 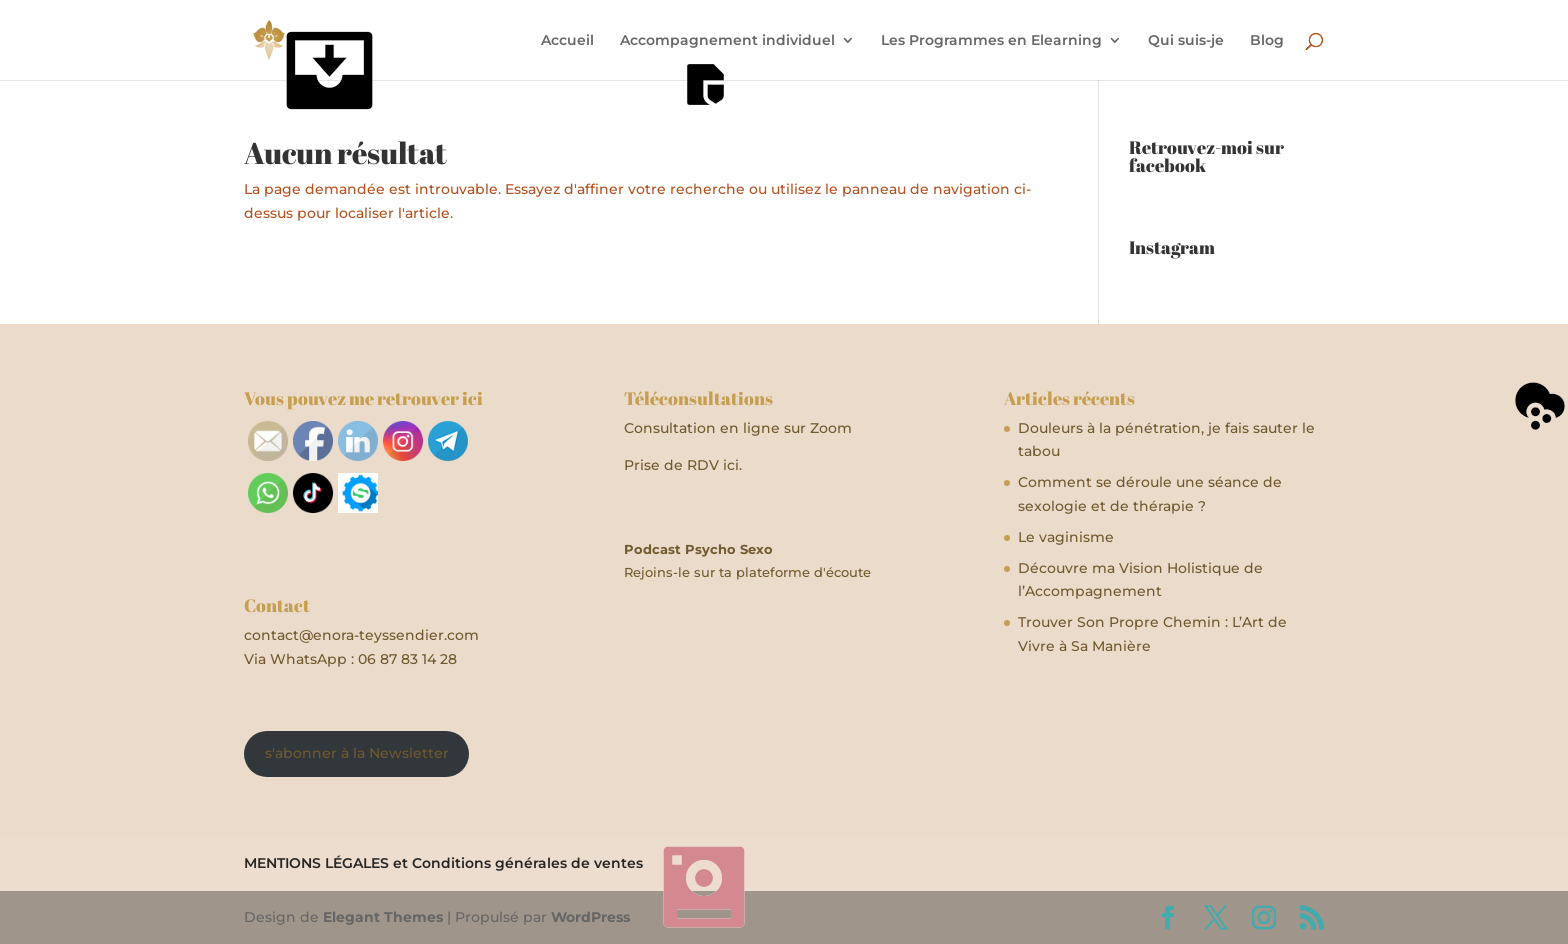 What do you see at coordinates (329, 70) in the screenshot?
I see `import files or data into the application` at bounding box center [329, 70].